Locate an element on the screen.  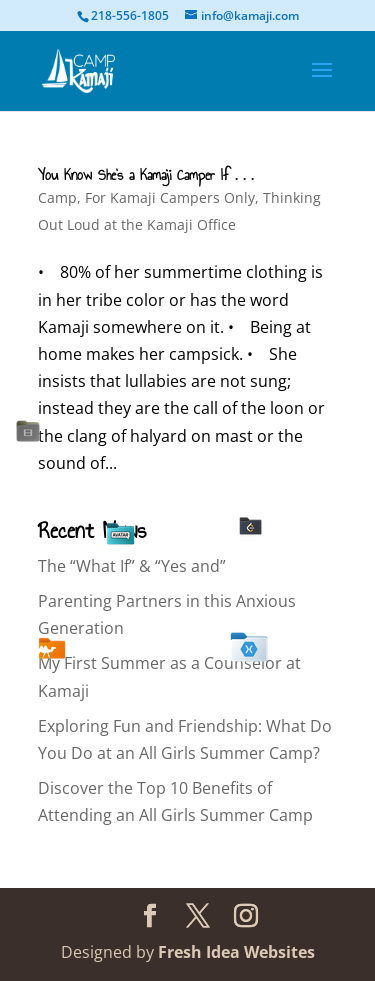
open your videos folder is located at coordinates (28, 431).